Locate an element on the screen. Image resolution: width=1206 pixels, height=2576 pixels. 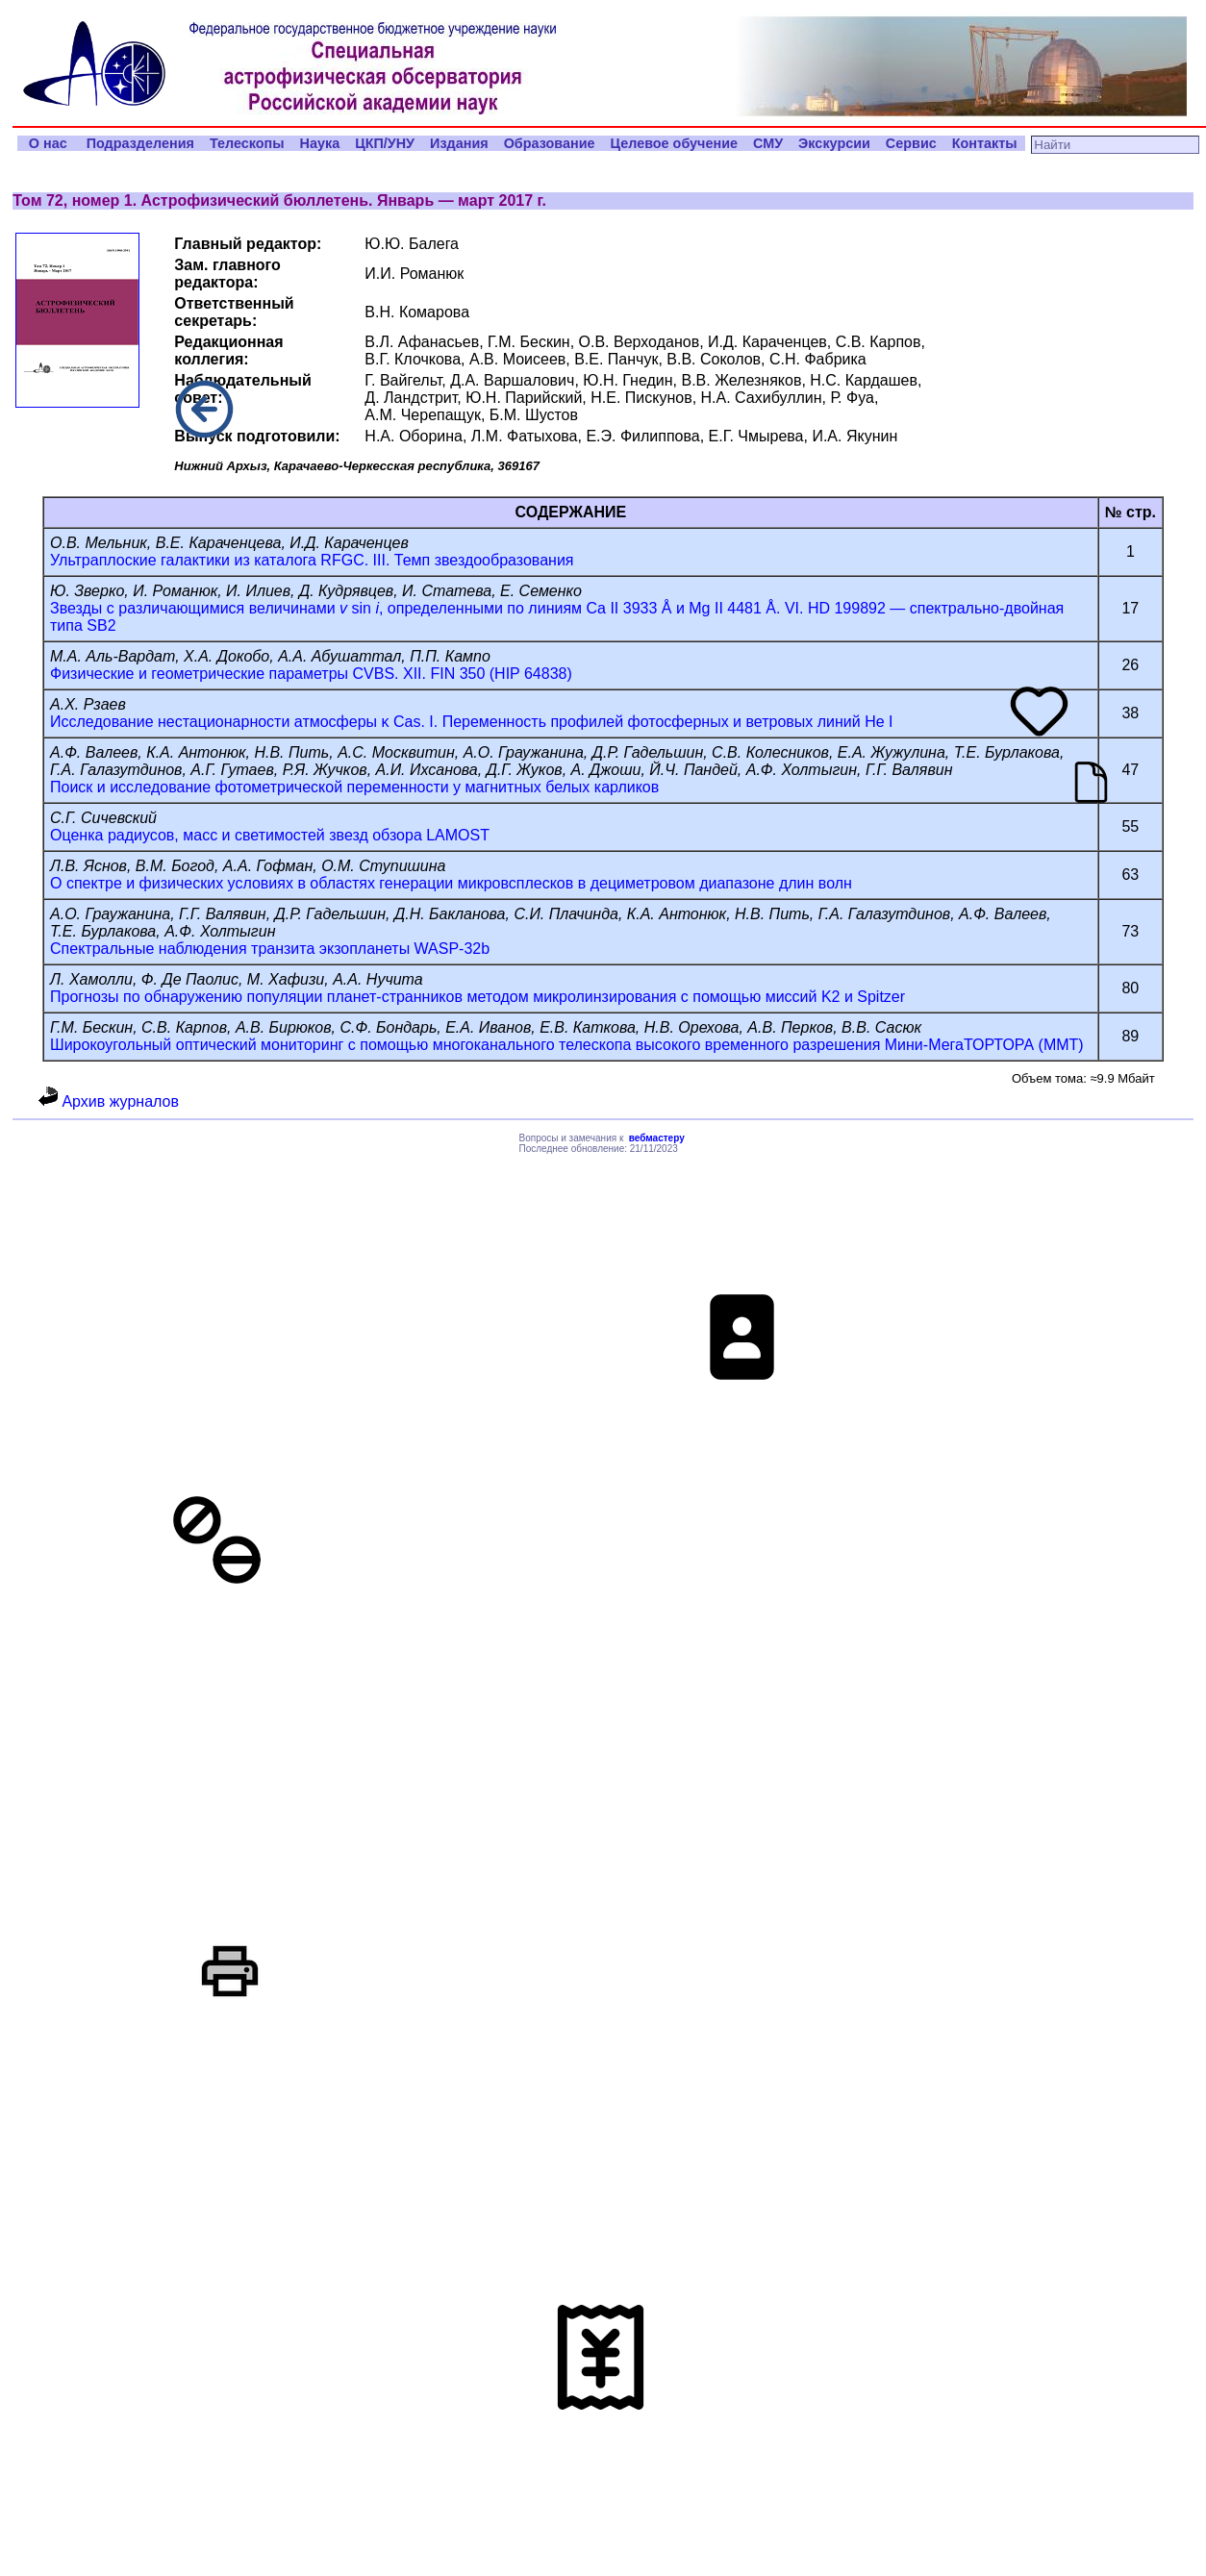
view receipt or transaction in Japanese yen is located at coordinates (600, 2357).